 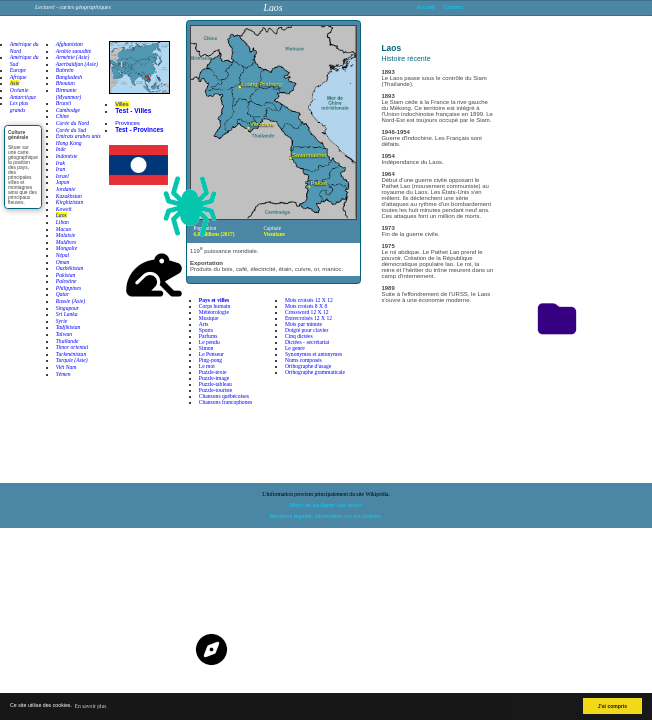 What do you see at coordinates (211, 649) in the screenshot?
I see `access navigation or direction features` at bounding box center [211, 649].